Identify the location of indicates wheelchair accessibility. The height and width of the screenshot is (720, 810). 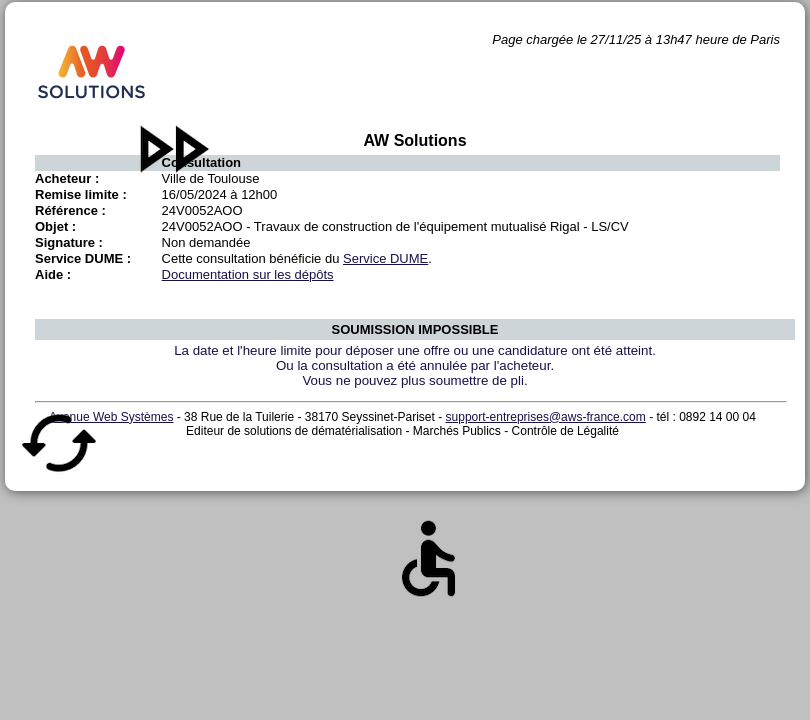
(428, 558).